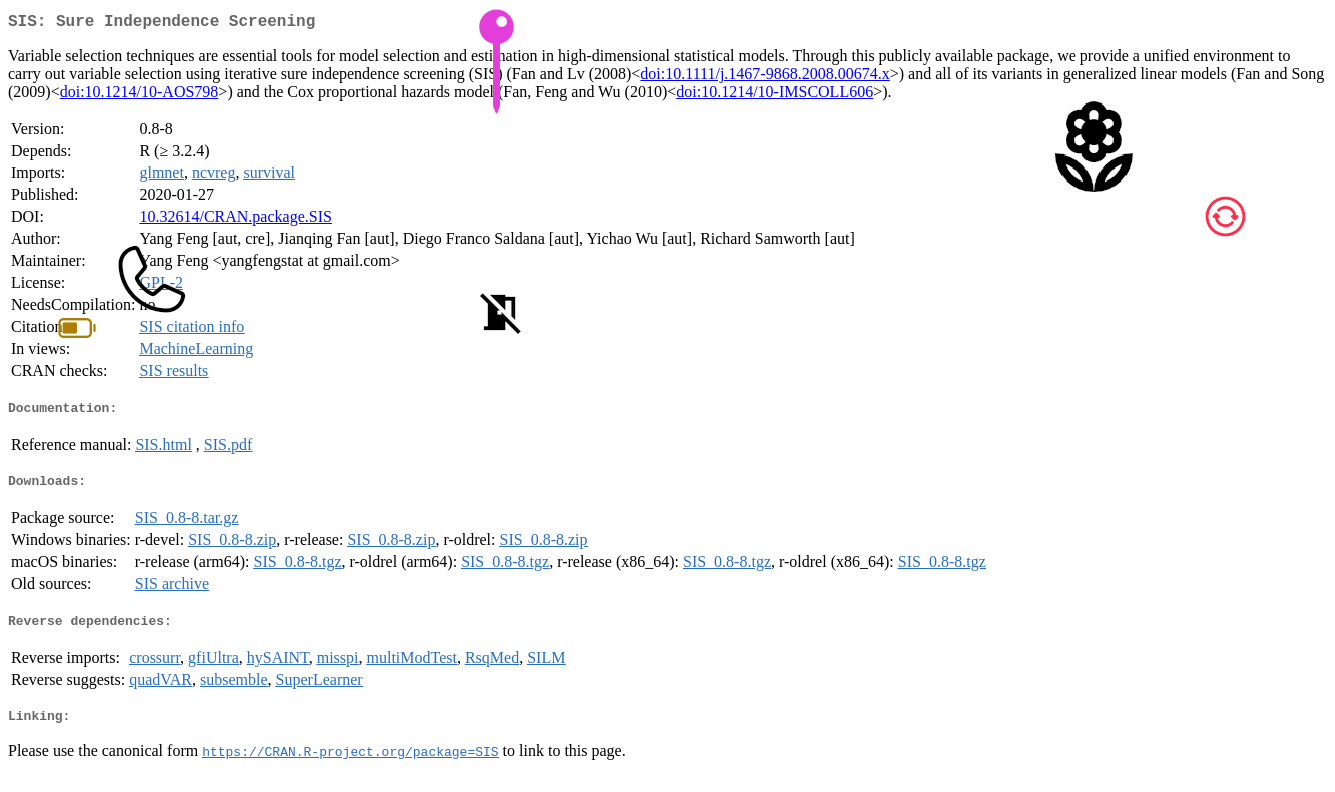  What do you see at coordinates (150, 280) in the screenshot?
I see `make a phone call` at bounding box center [150, 280].